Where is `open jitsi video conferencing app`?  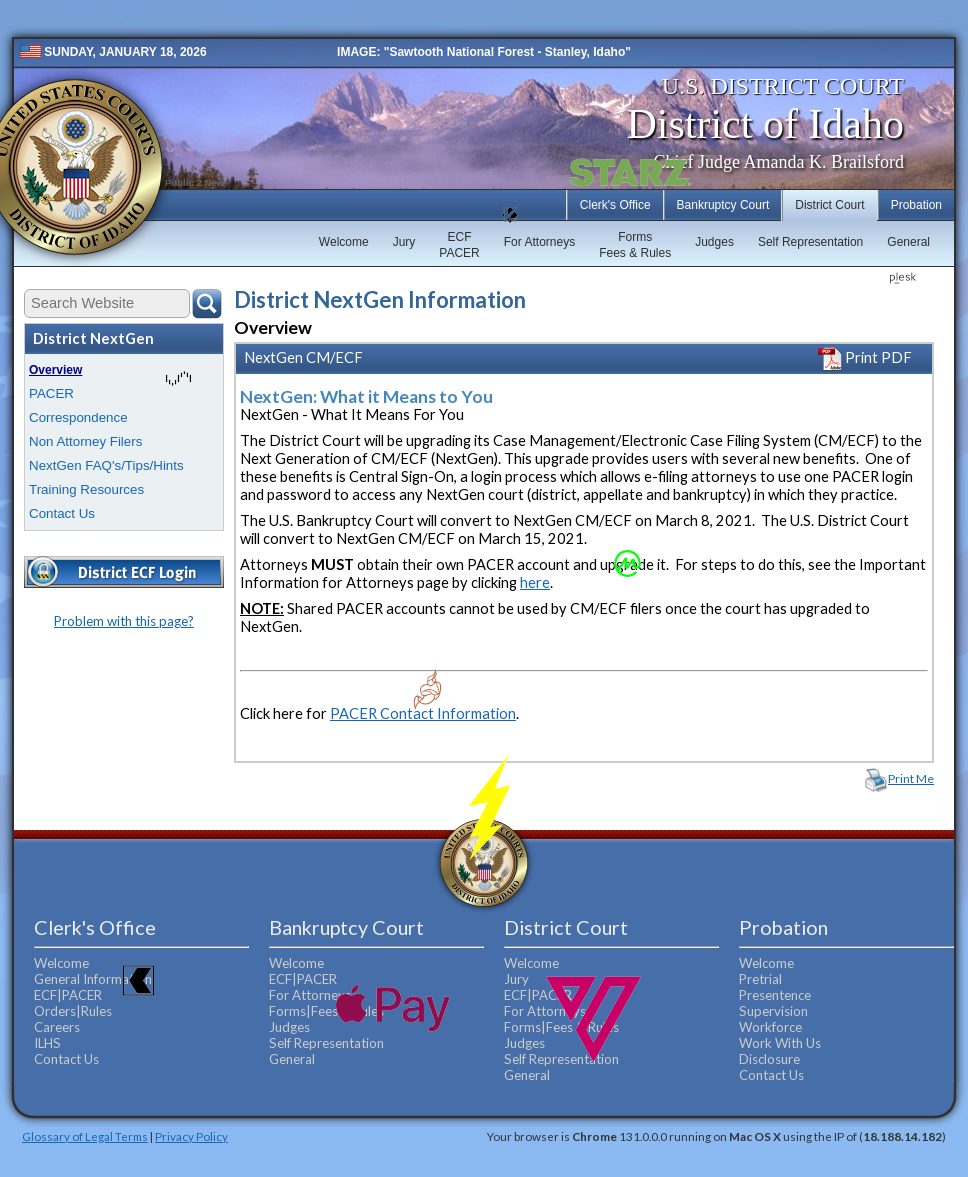 open jitsi video conferencing app is located at coordinates (427, 689).